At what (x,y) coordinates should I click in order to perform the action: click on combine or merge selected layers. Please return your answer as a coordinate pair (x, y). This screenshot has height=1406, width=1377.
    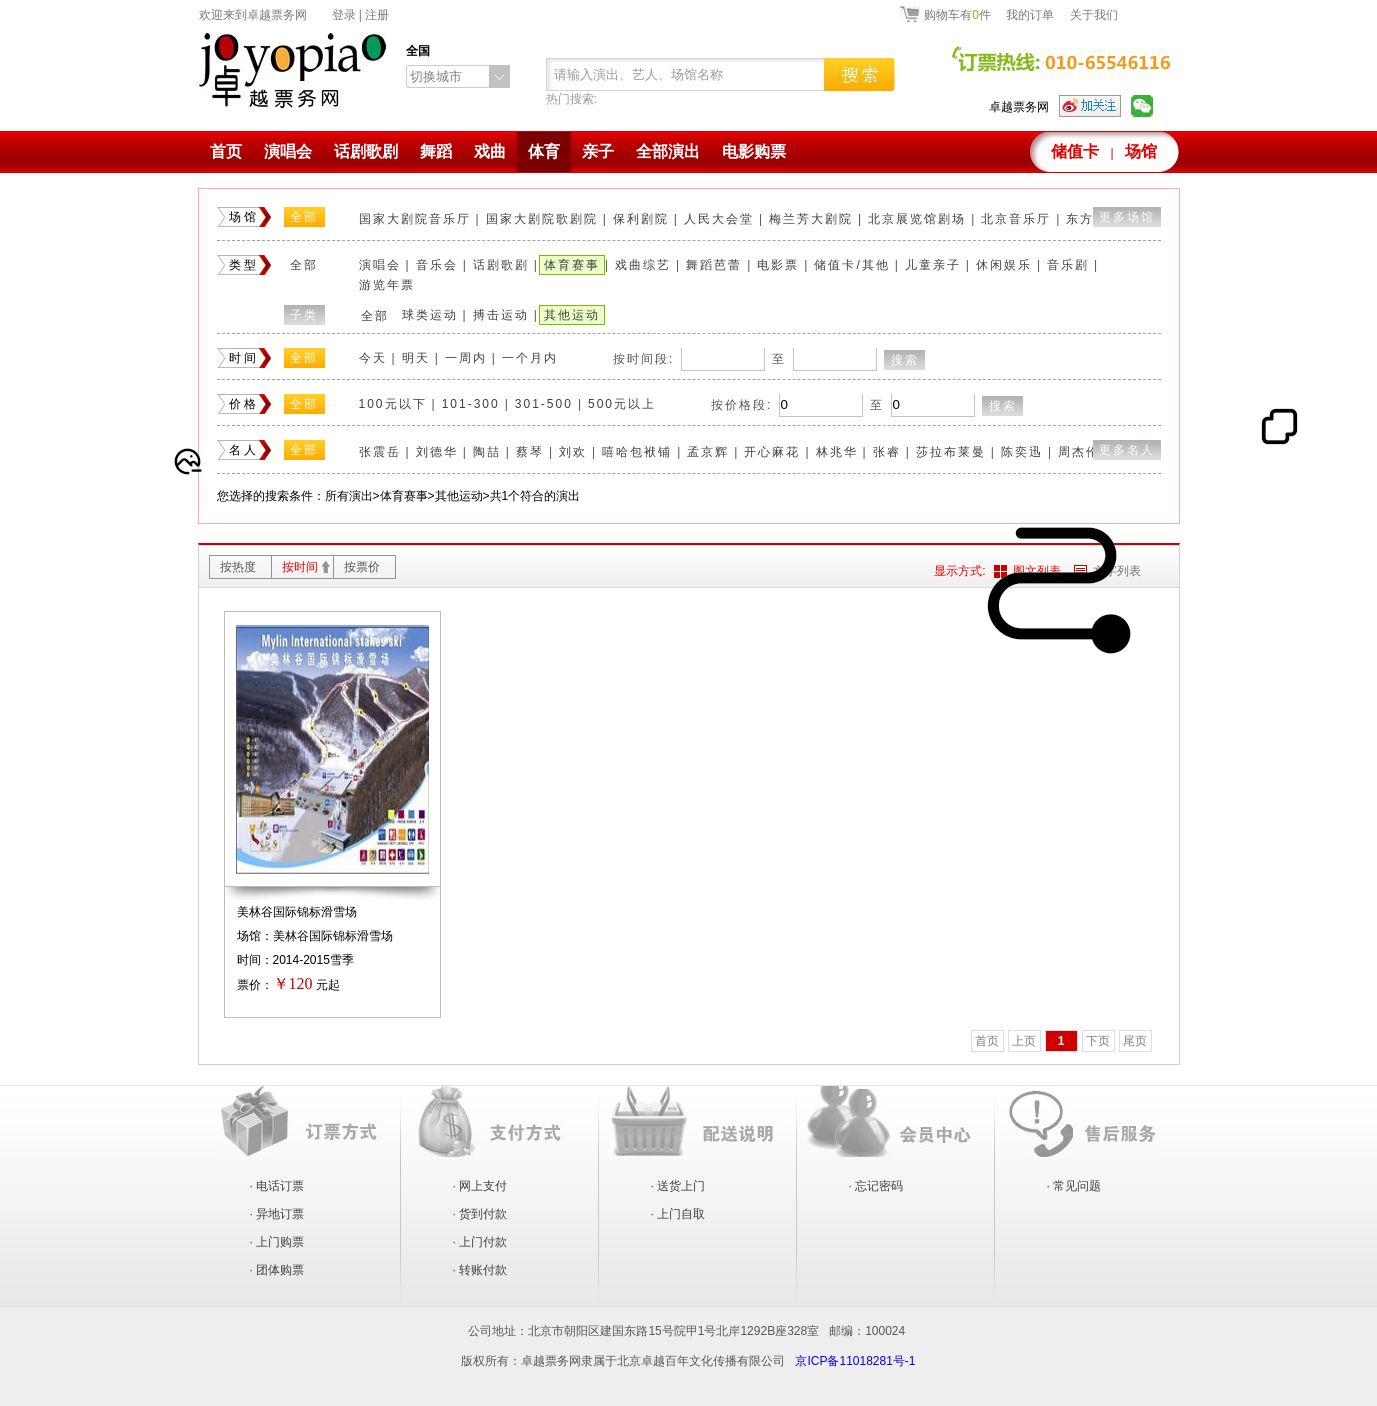
    Looking at the image, I should click on (1279, 426).